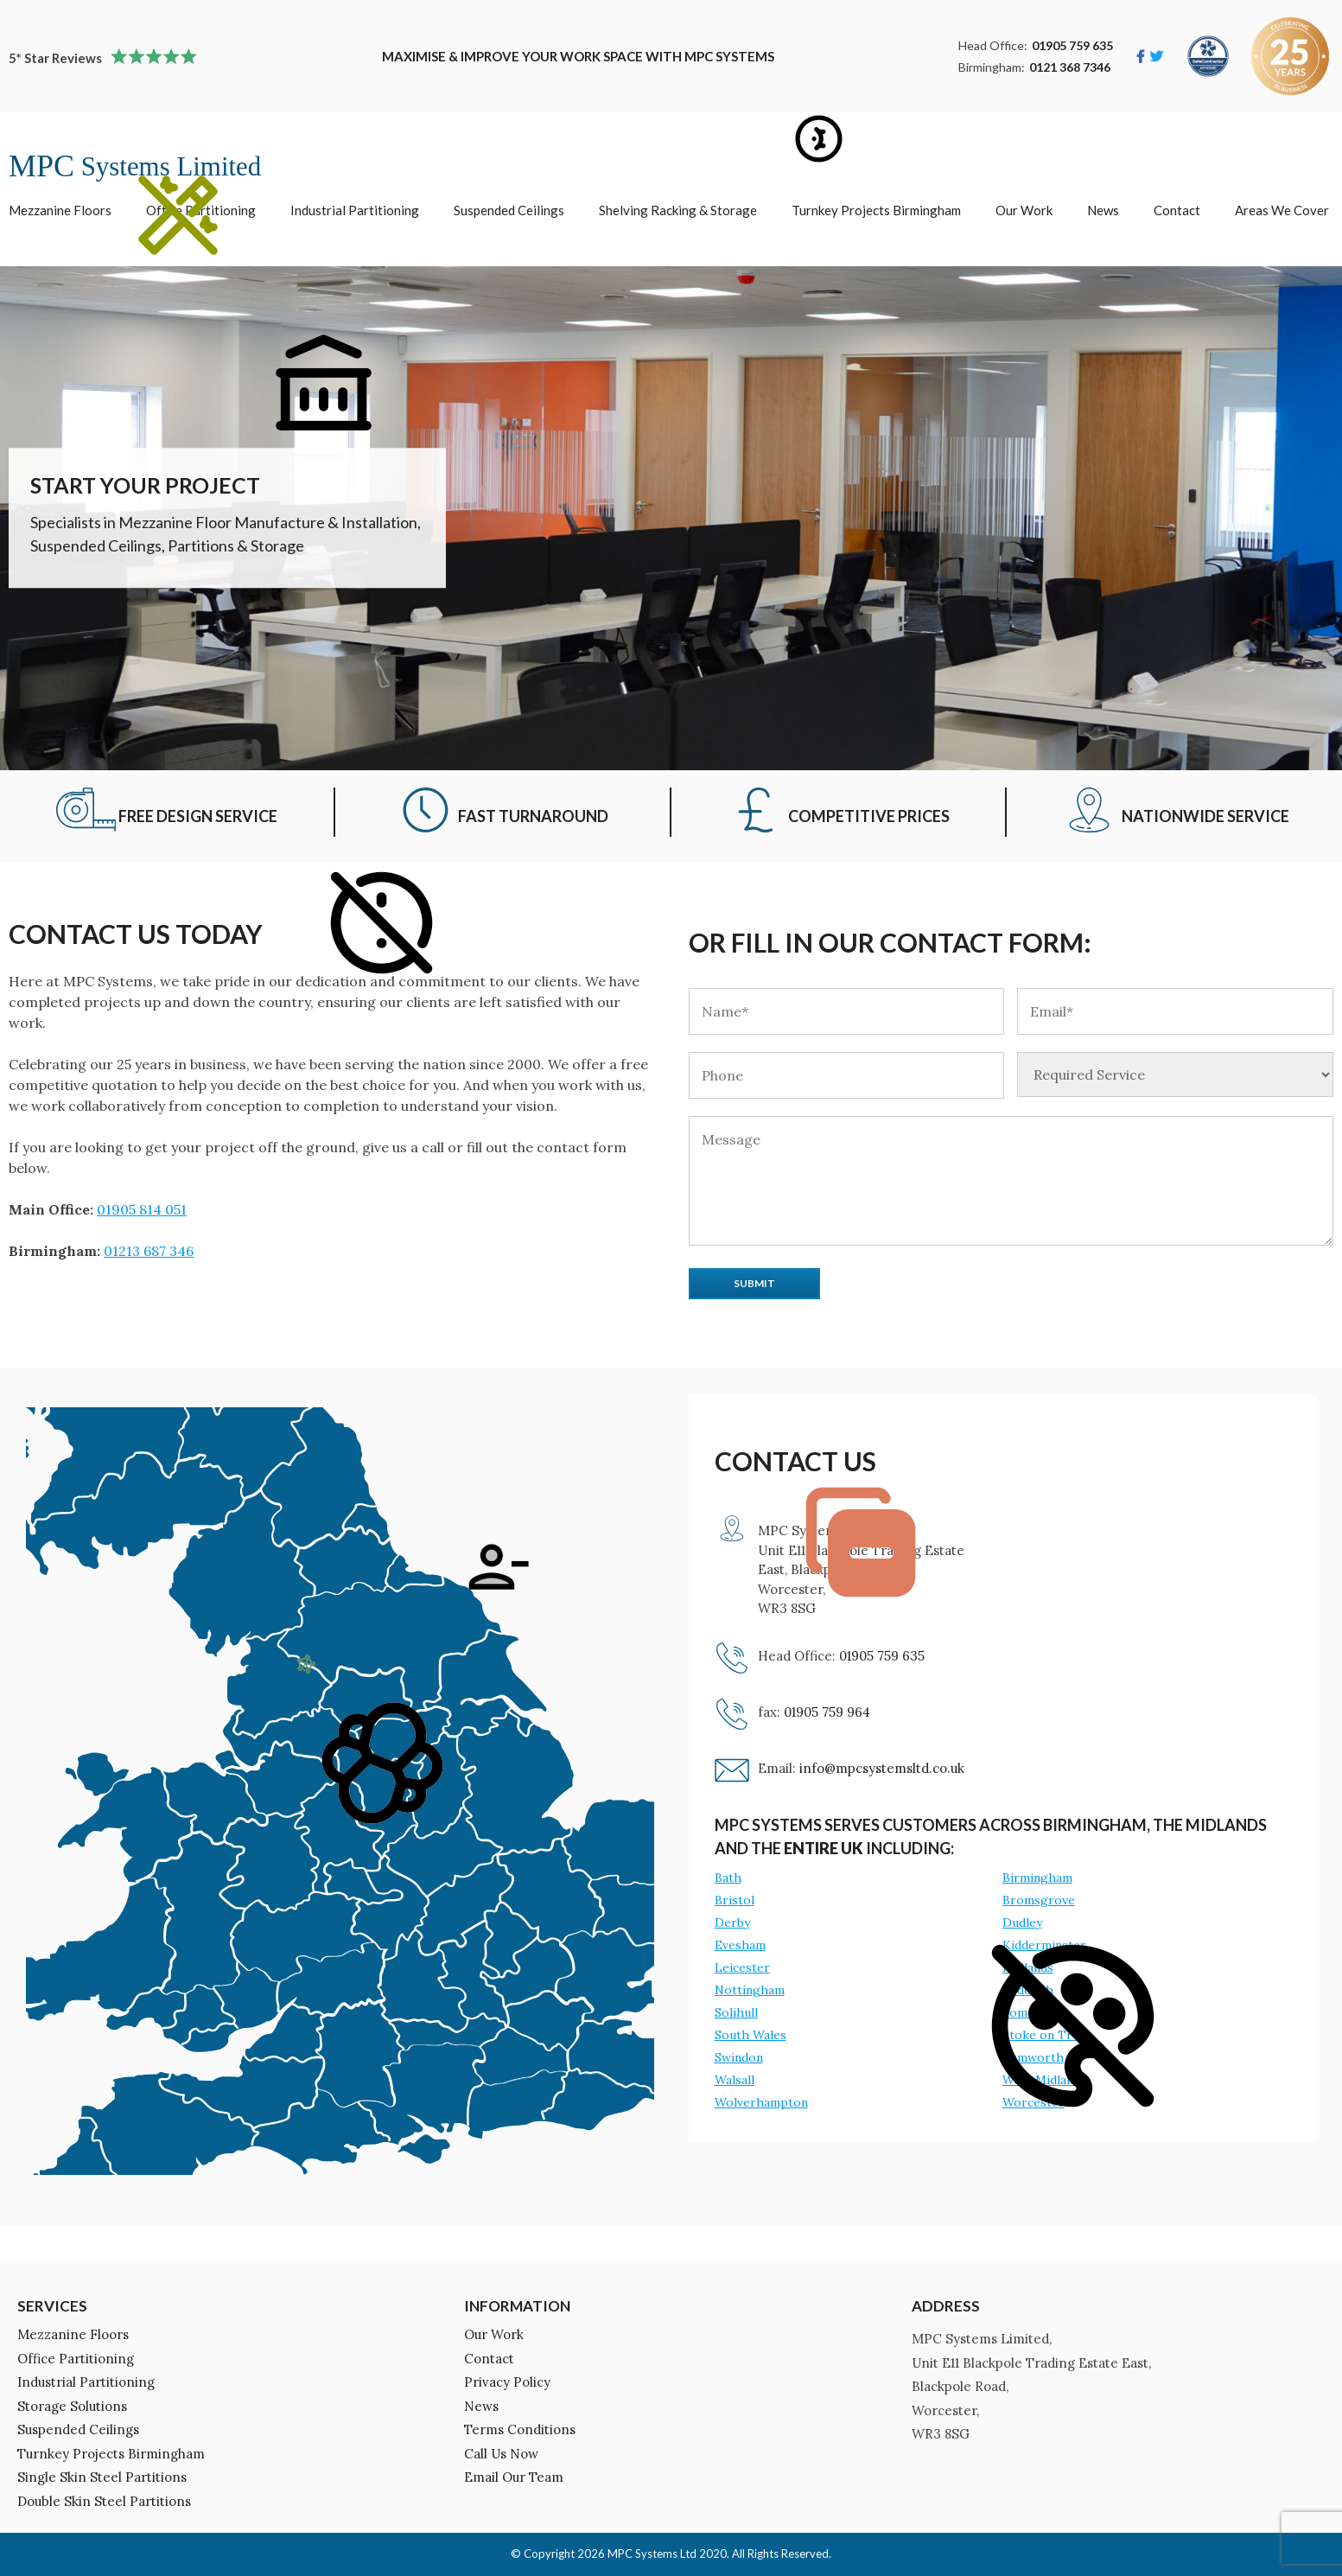  Describe the element at coordinates (1072, 2025) in the screenshot. I see `disable color customization` at that location.